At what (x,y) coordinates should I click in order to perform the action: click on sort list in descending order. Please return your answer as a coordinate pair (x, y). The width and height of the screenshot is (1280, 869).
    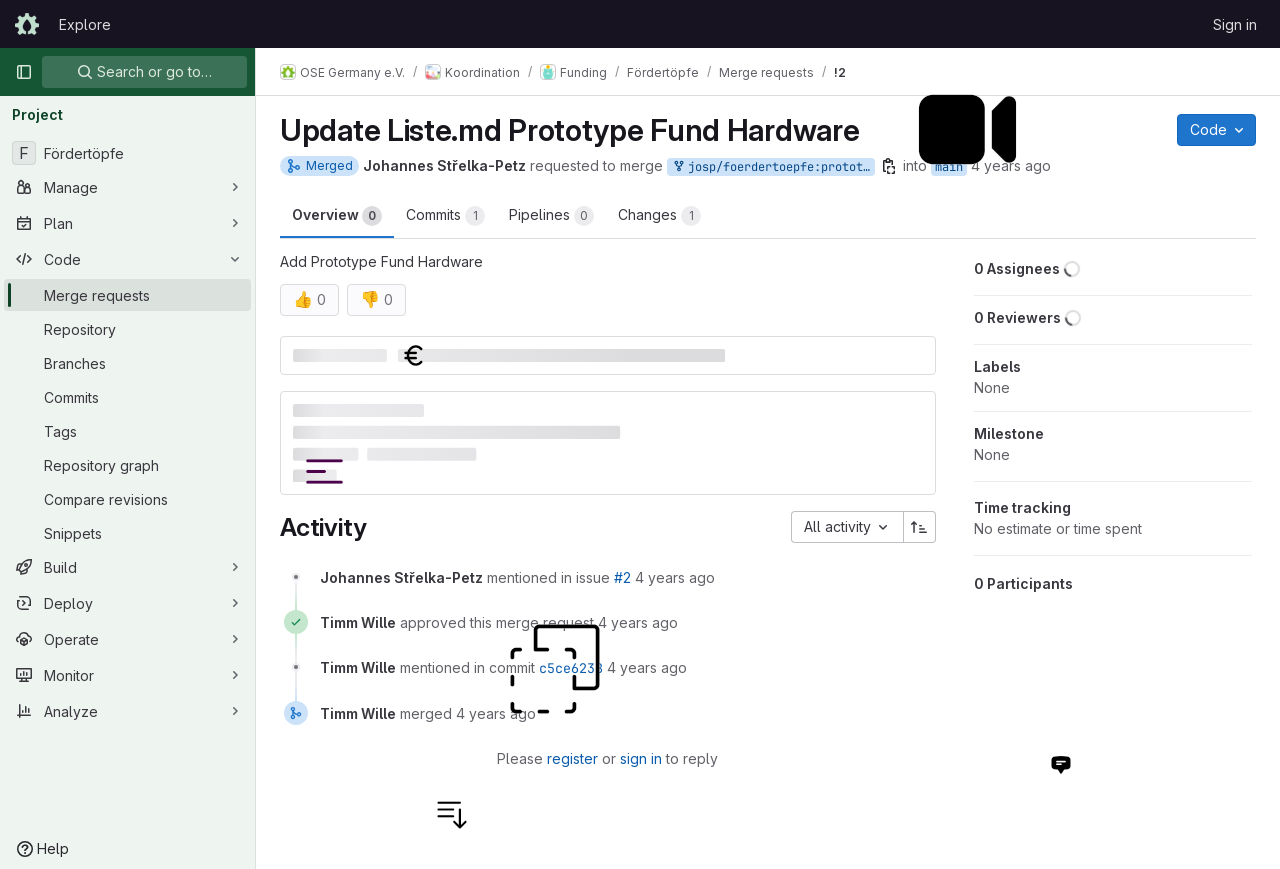
    Looking at the image, I should click on (452, 814).